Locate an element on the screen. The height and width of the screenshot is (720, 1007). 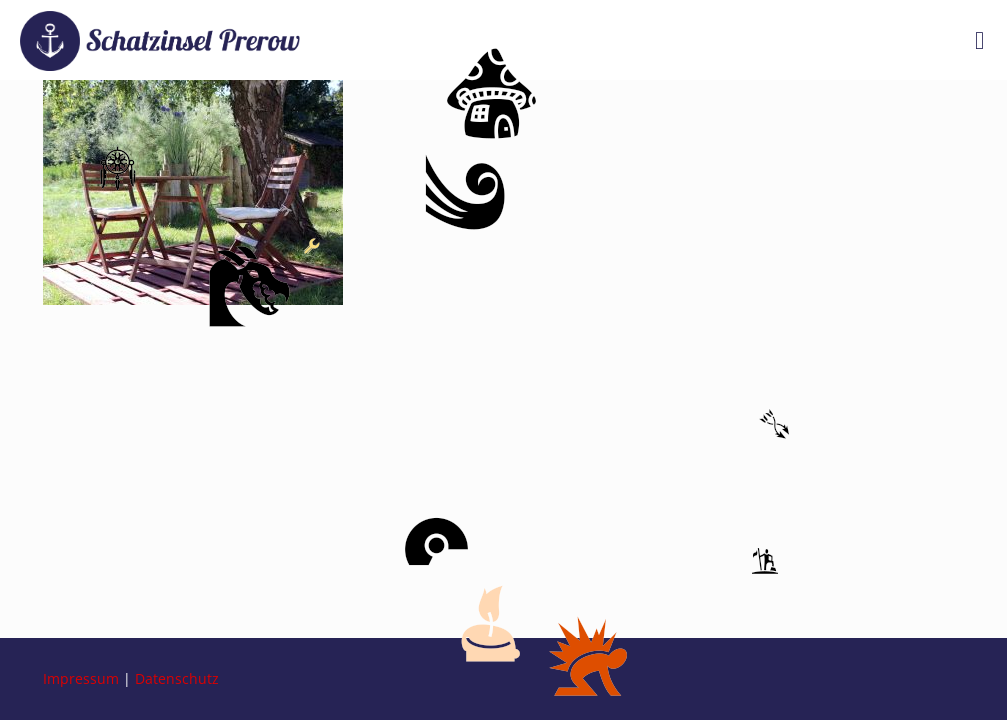
indicates back pain or spinal discomfort is located at coordinates (587, 656).